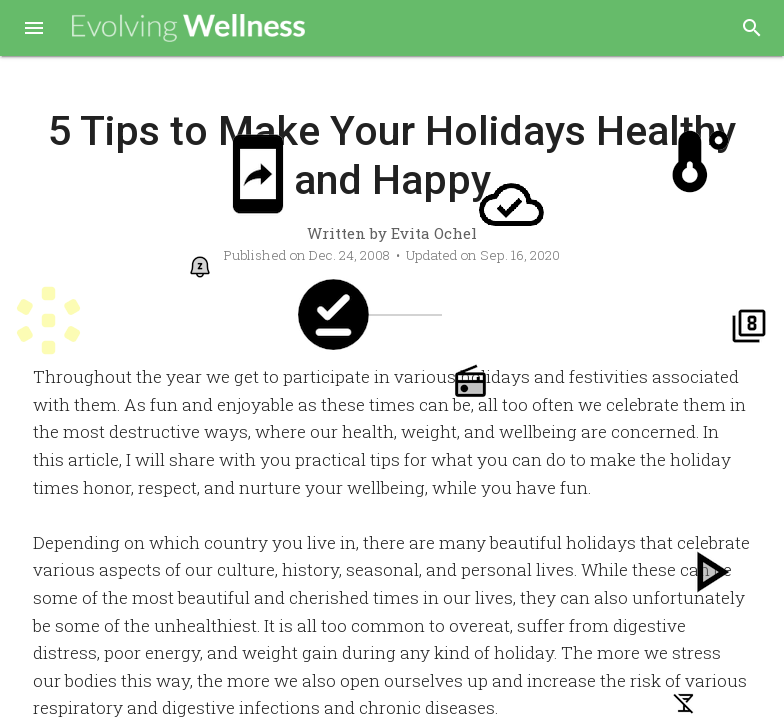 The height and width of the screenshot is (720, 784). Describe the element at coordinates (258, 174) in the screenshot. I see `share your mobile screen with others` at that location.